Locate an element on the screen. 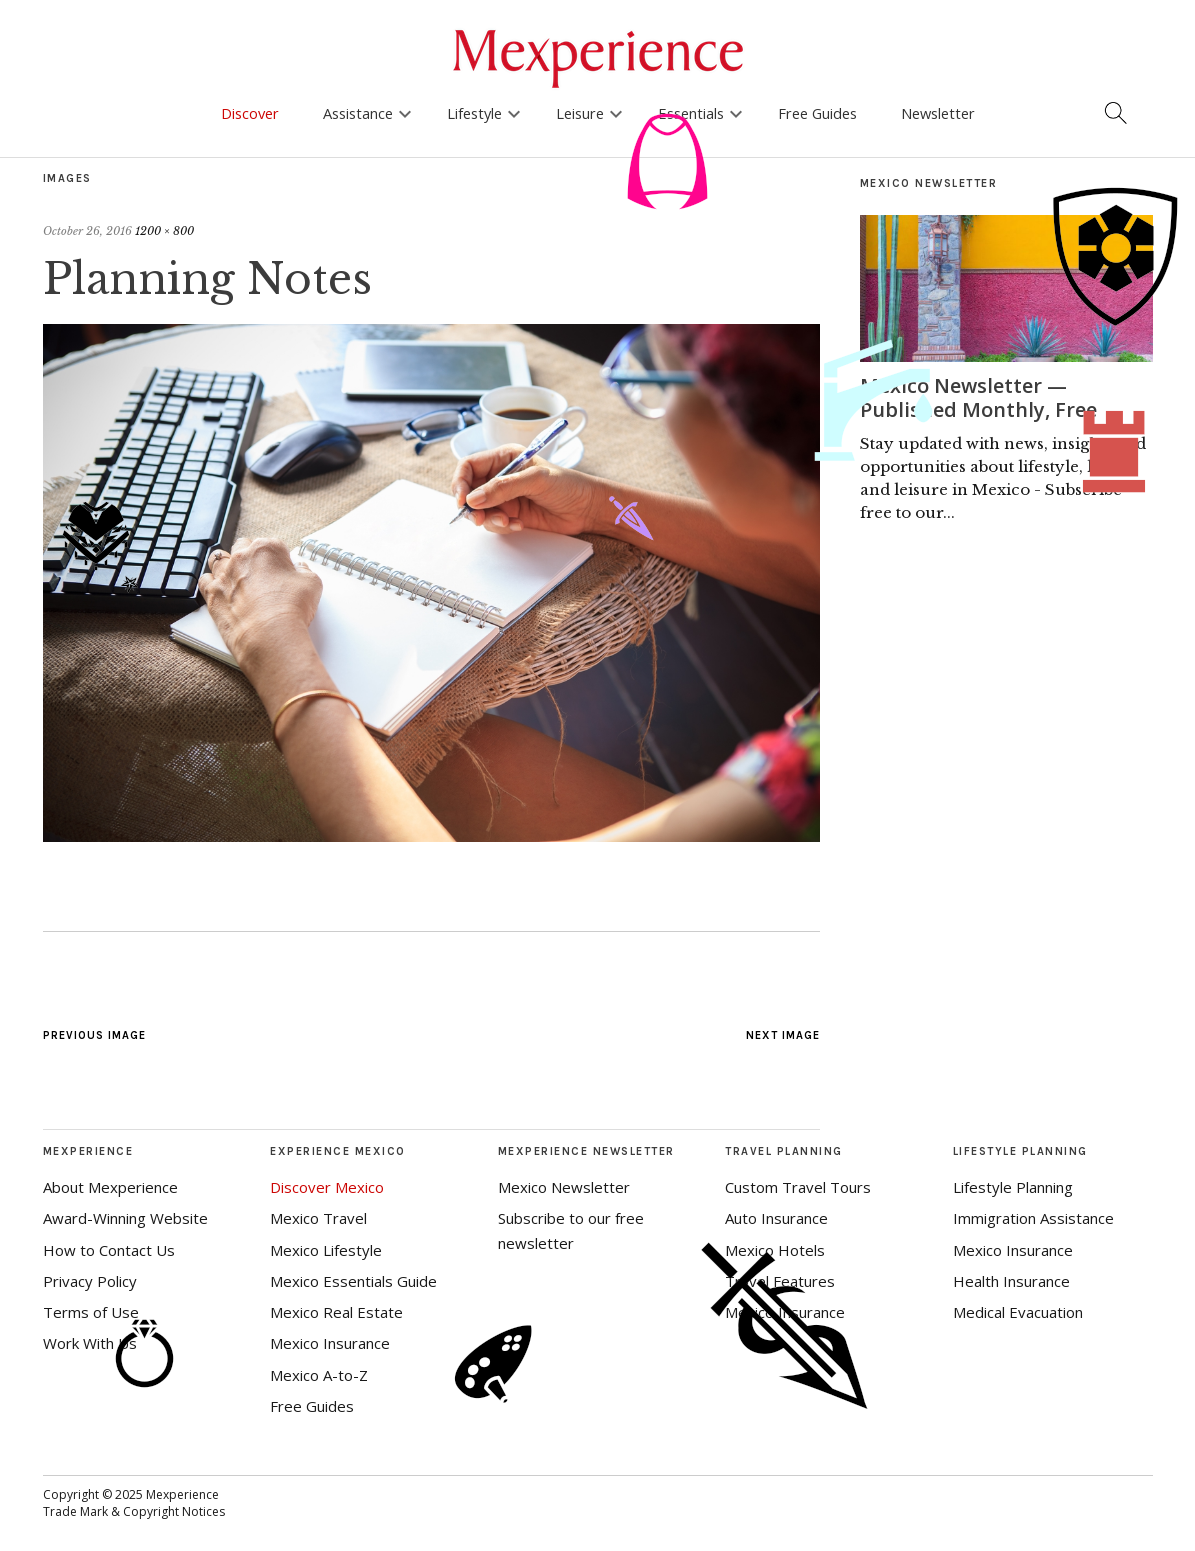 The width and height of the screenshot is (1195, 1551). access music or instrument features is located at coordinates (494, 1363).